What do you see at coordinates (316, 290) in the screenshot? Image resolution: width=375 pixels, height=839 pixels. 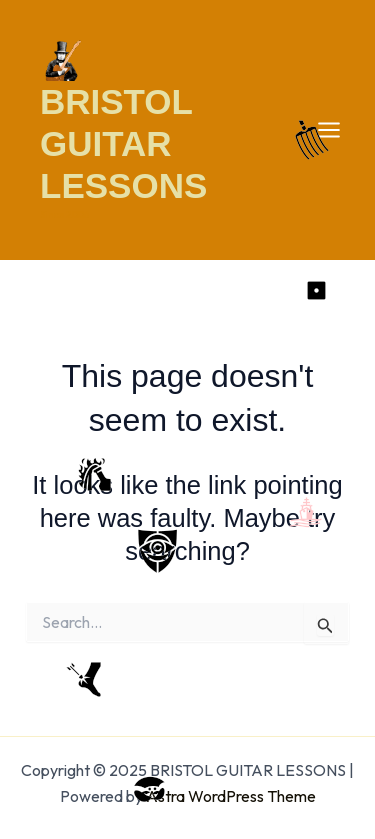 I see `roll the dice` at bounding box center [316, 290].